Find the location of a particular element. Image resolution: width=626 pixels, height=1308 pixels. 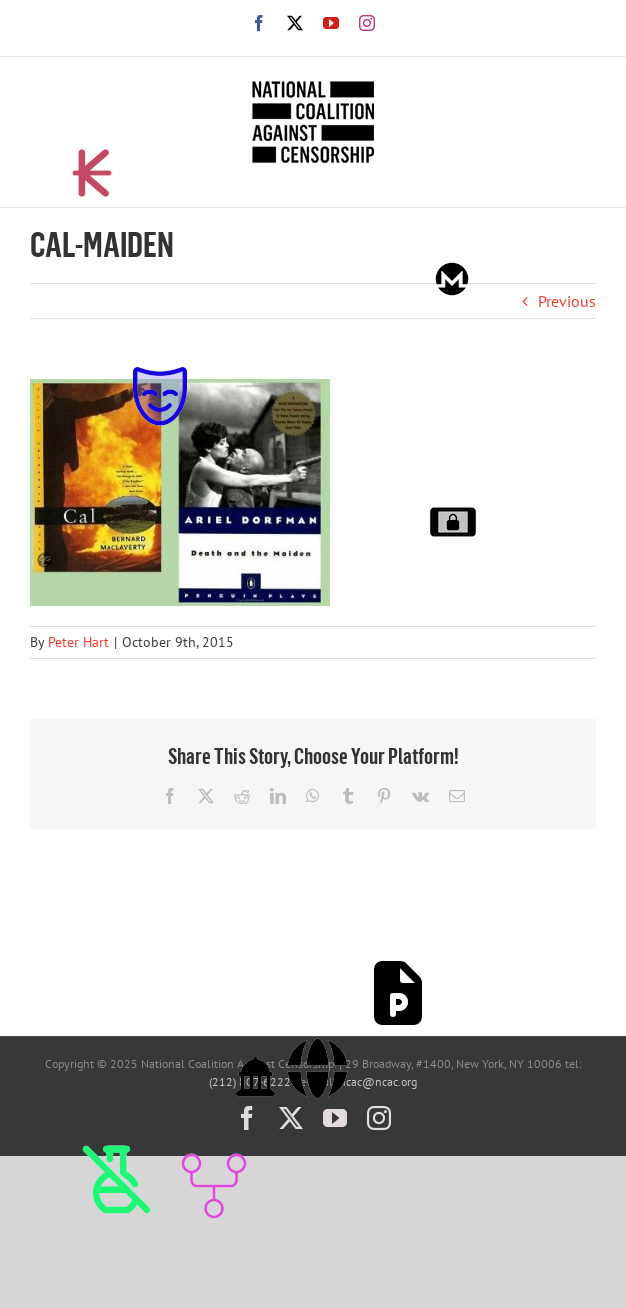

open a PowerPoint presentation file is located at coordinates (398, 993).